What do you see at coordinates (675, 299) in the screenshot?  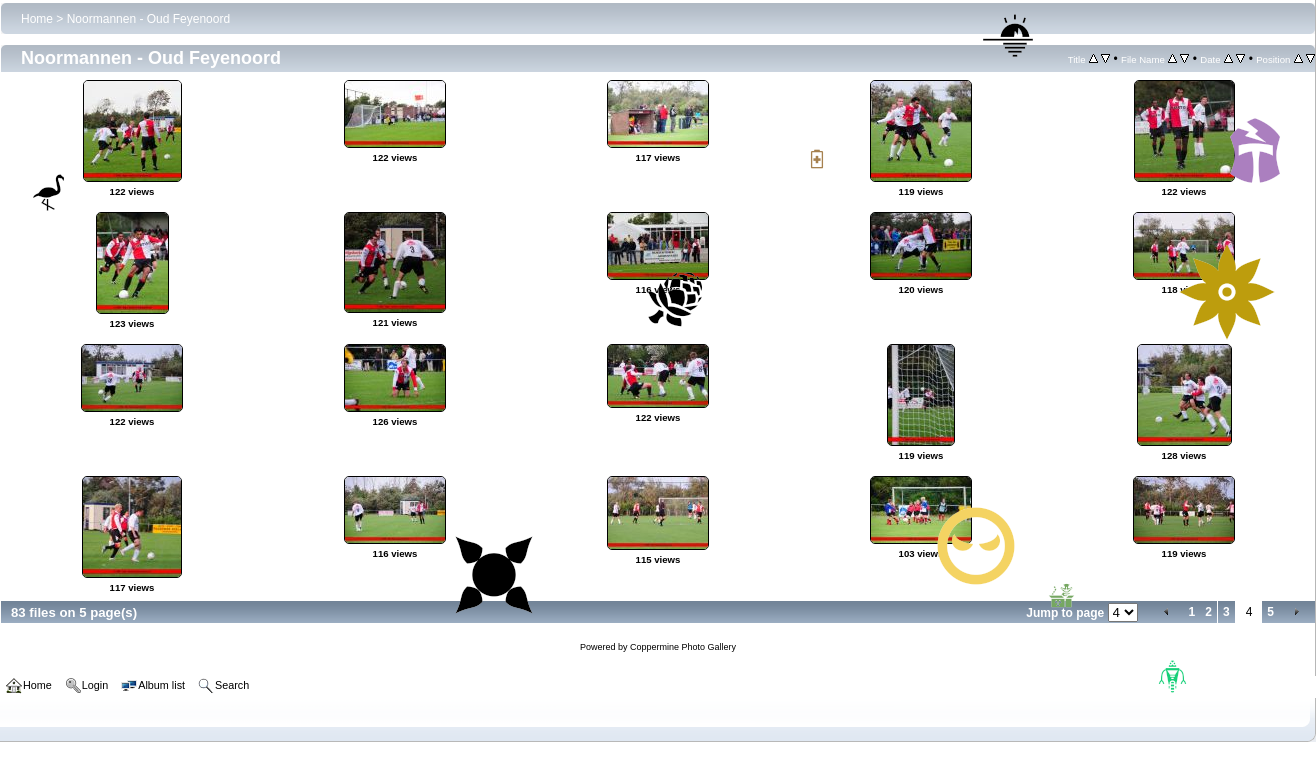 I see `select artichoke as an ingredient` at bounding box center [675, 299].